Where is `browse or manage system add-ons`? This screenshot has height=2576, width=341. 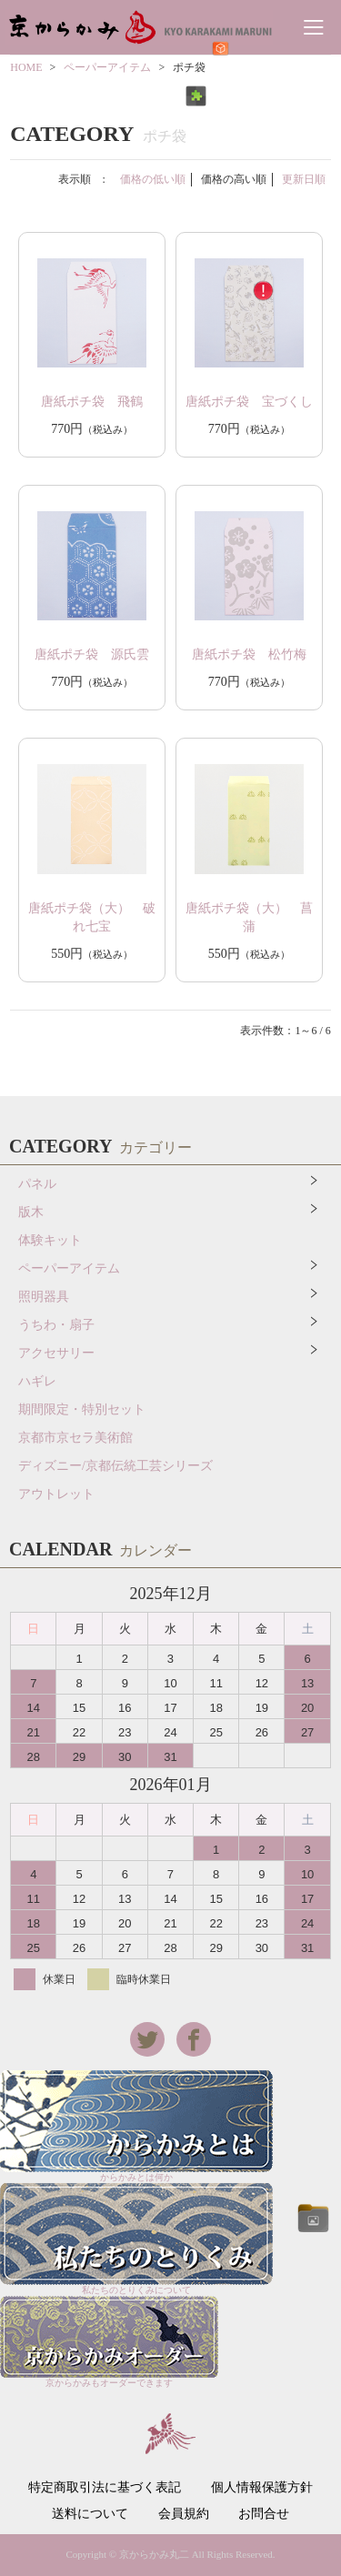 browse or manage system add-ons is located at coordinates (196, 96).